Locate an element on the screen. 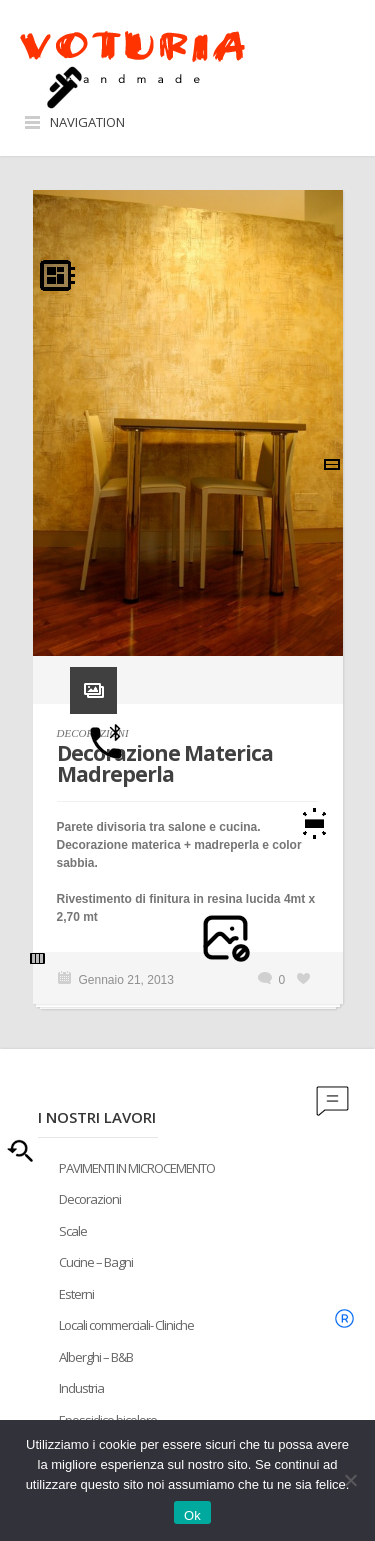  open chat or messaging is located at coordinates (332, 1098).